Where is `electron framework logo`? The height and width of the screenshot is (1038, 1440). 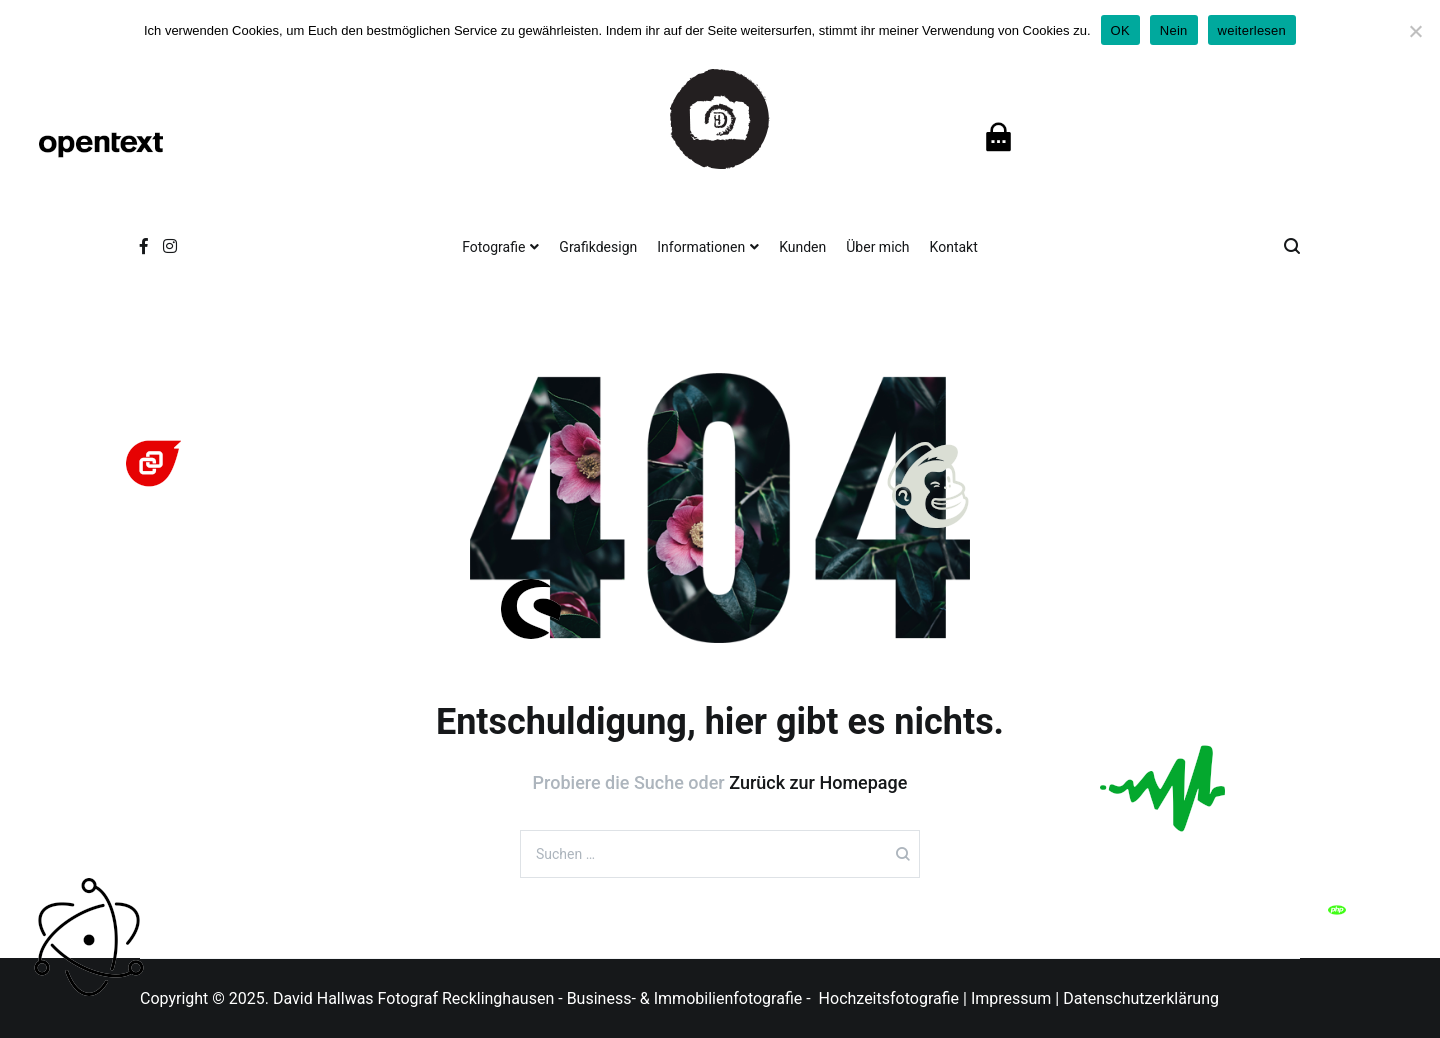 electron framework logo is located at coordinates (89, 937).